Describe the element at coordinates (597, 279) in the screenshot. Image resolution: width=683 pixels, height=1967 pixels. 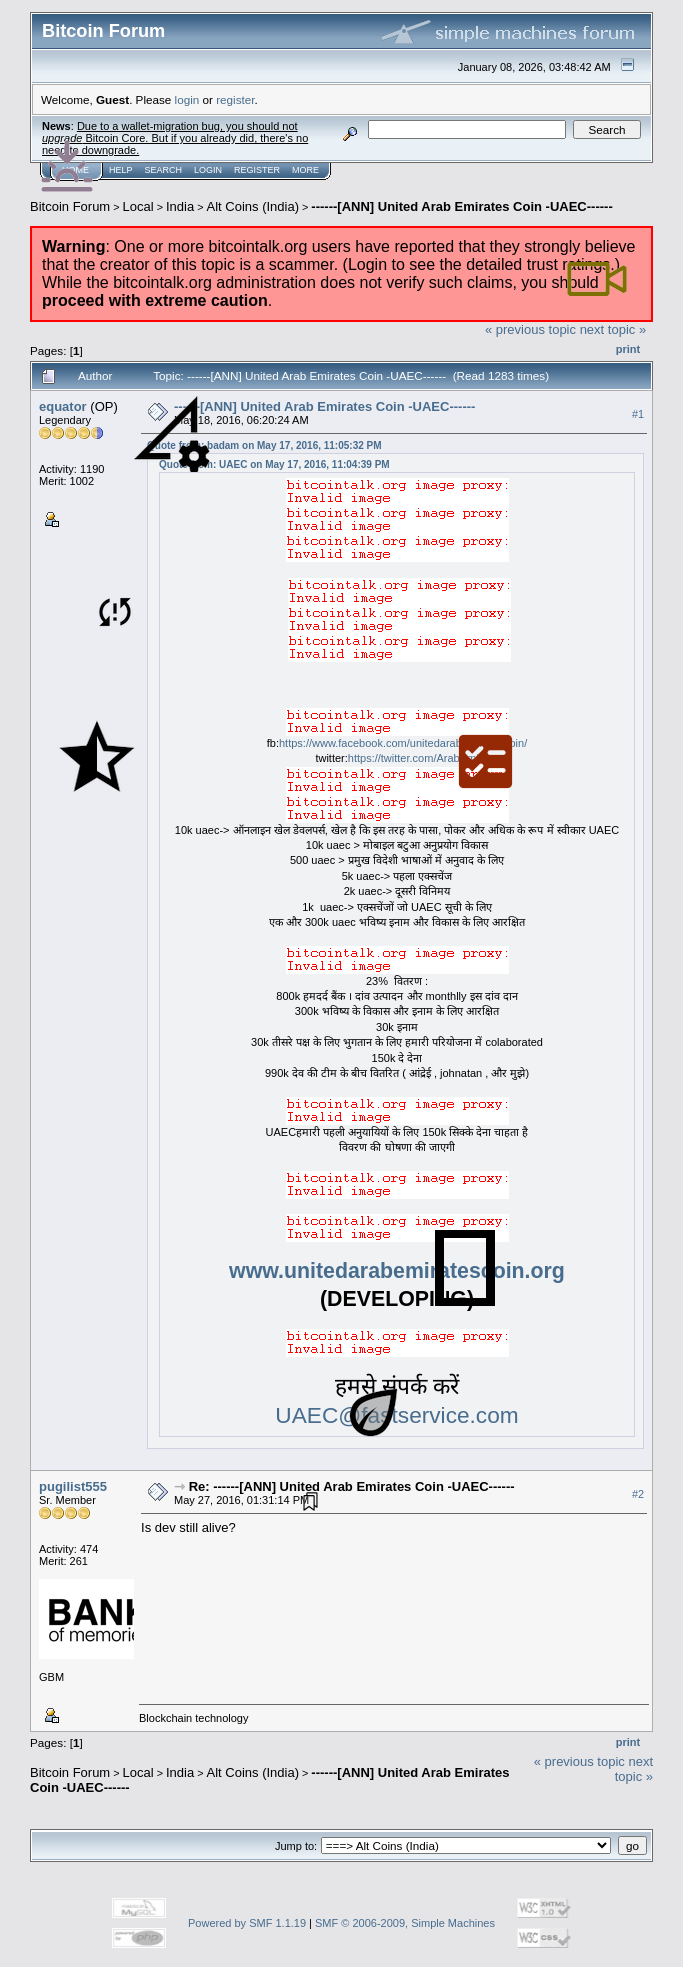
I see `start video recording` at that location.